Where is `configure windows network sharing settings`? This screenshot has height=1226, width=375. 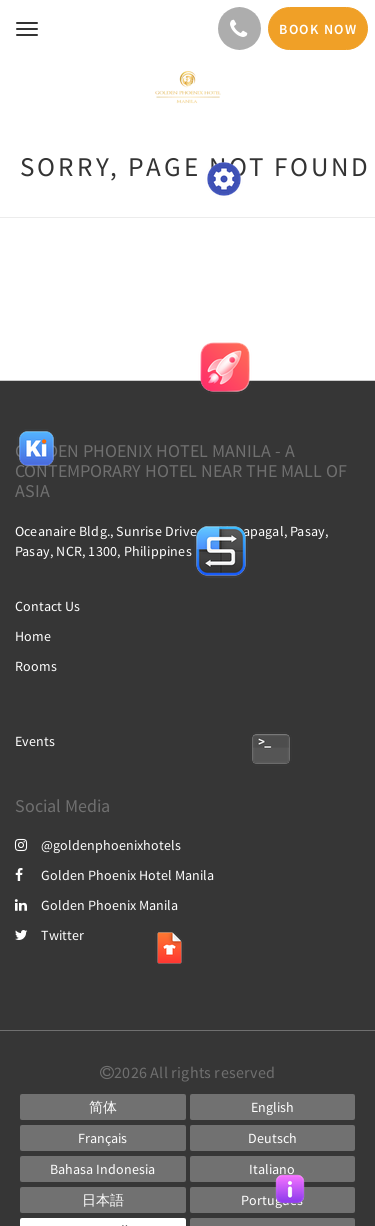 configure windows network sharing settings is located at coordinates (221, 551).